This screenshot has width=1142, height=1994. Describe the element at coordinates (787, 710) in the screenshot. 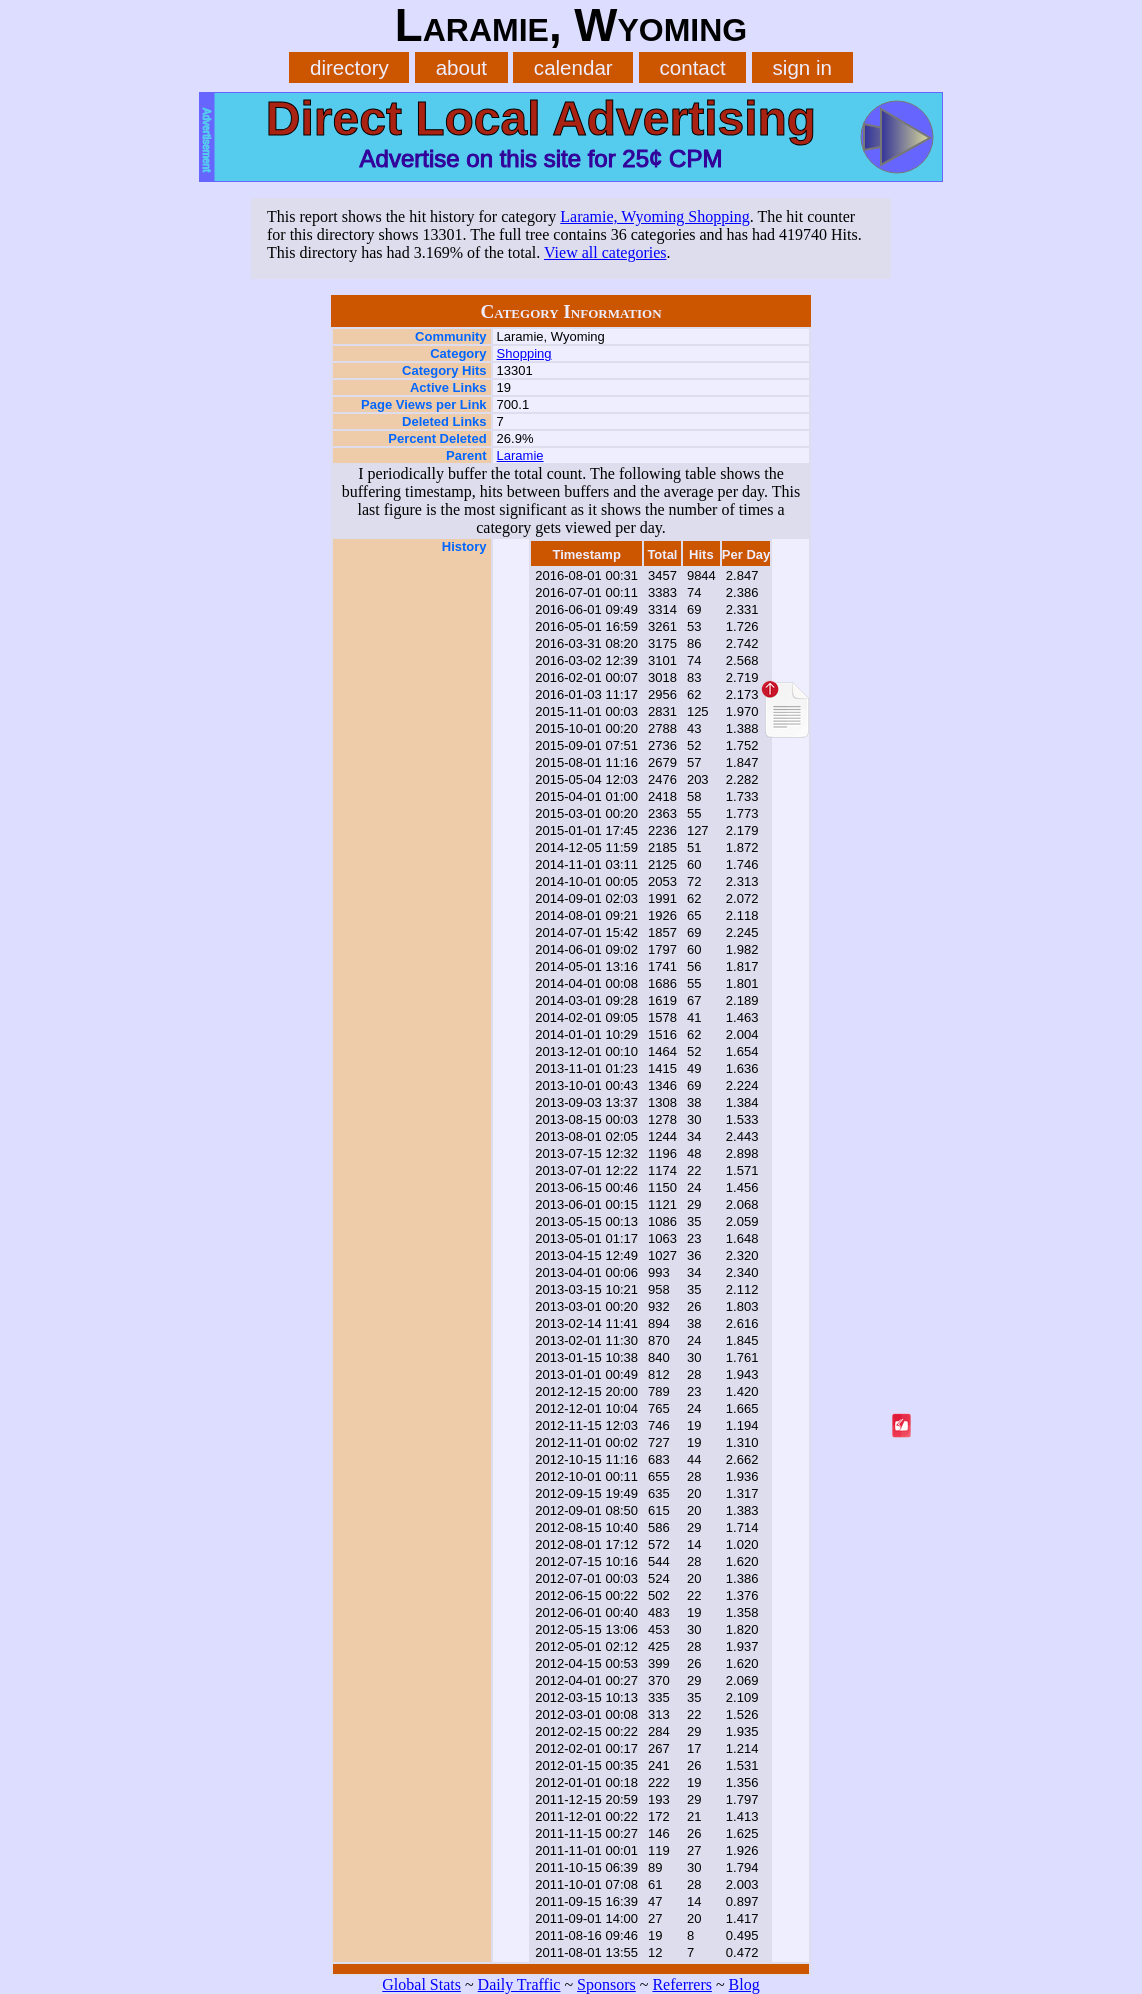

I see `send or share a document` at that location.